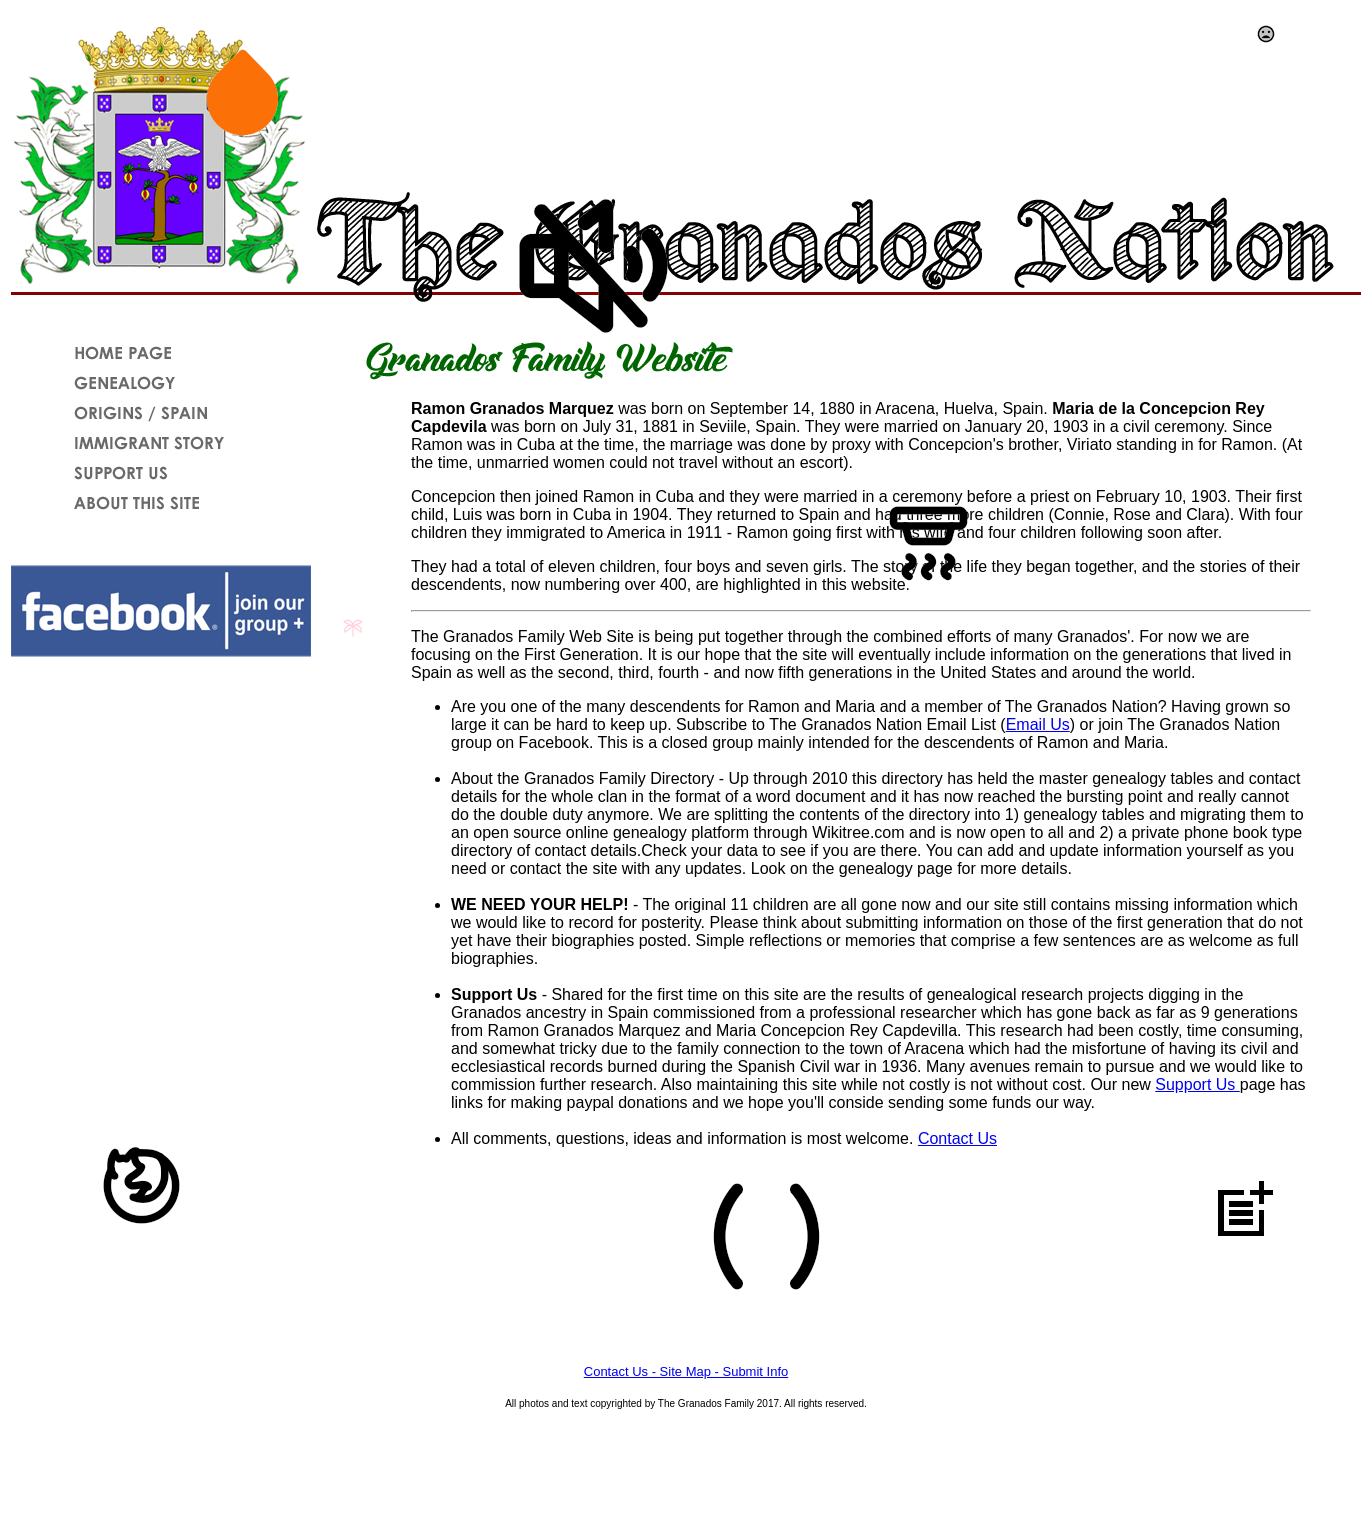  Describe the element at coordinates (353, 628) in the screenshot. I see `indicates tropical or beach-themed content` at that location.